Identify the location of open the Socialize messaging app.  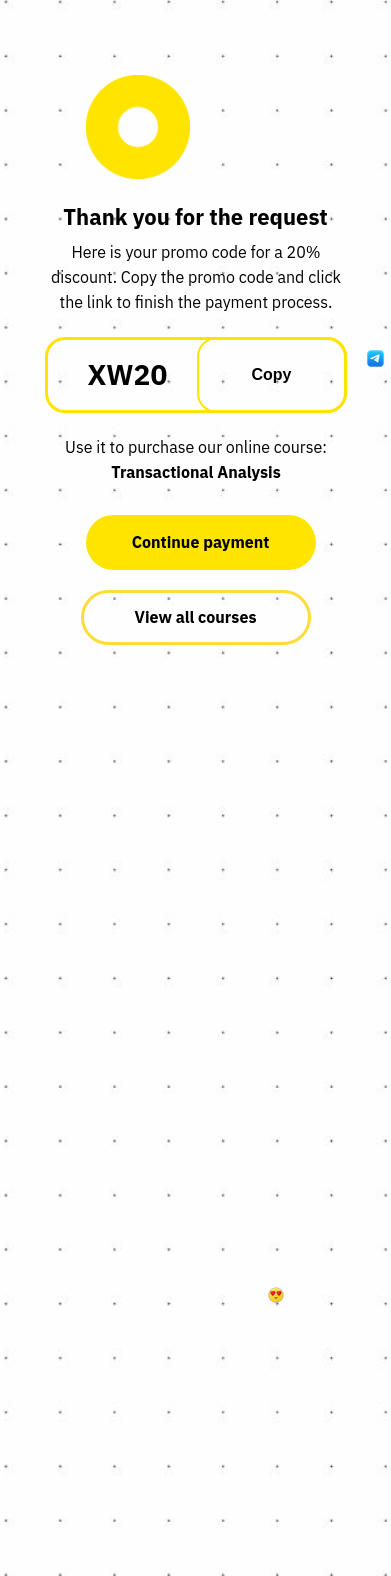
(276, 1295).